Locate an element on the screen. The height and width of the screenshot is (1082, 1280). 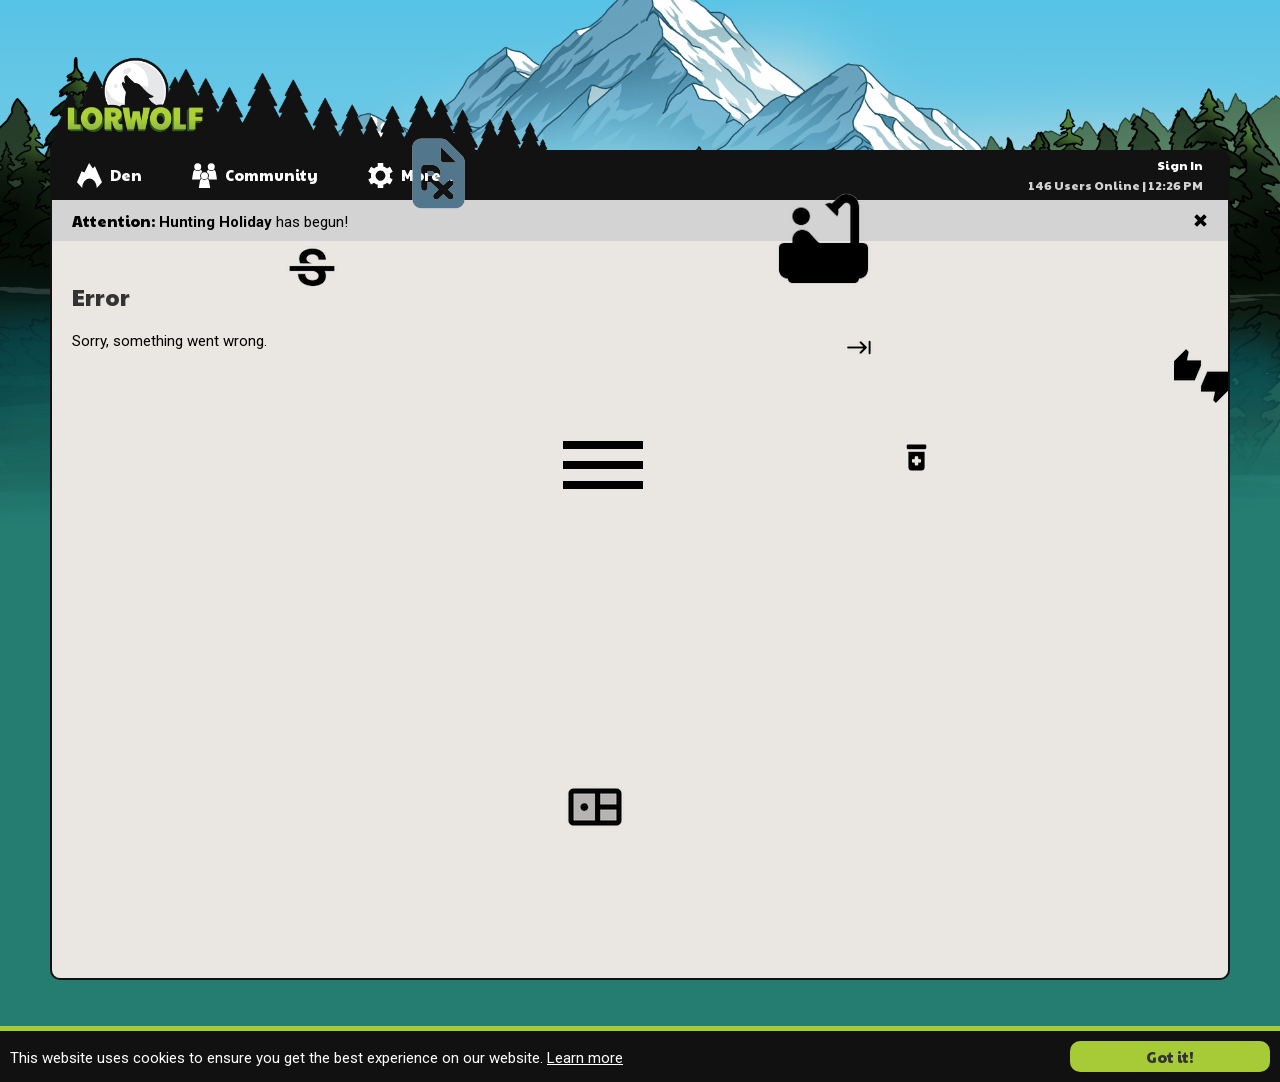
view prescription document is located at coordinates (438, 173).